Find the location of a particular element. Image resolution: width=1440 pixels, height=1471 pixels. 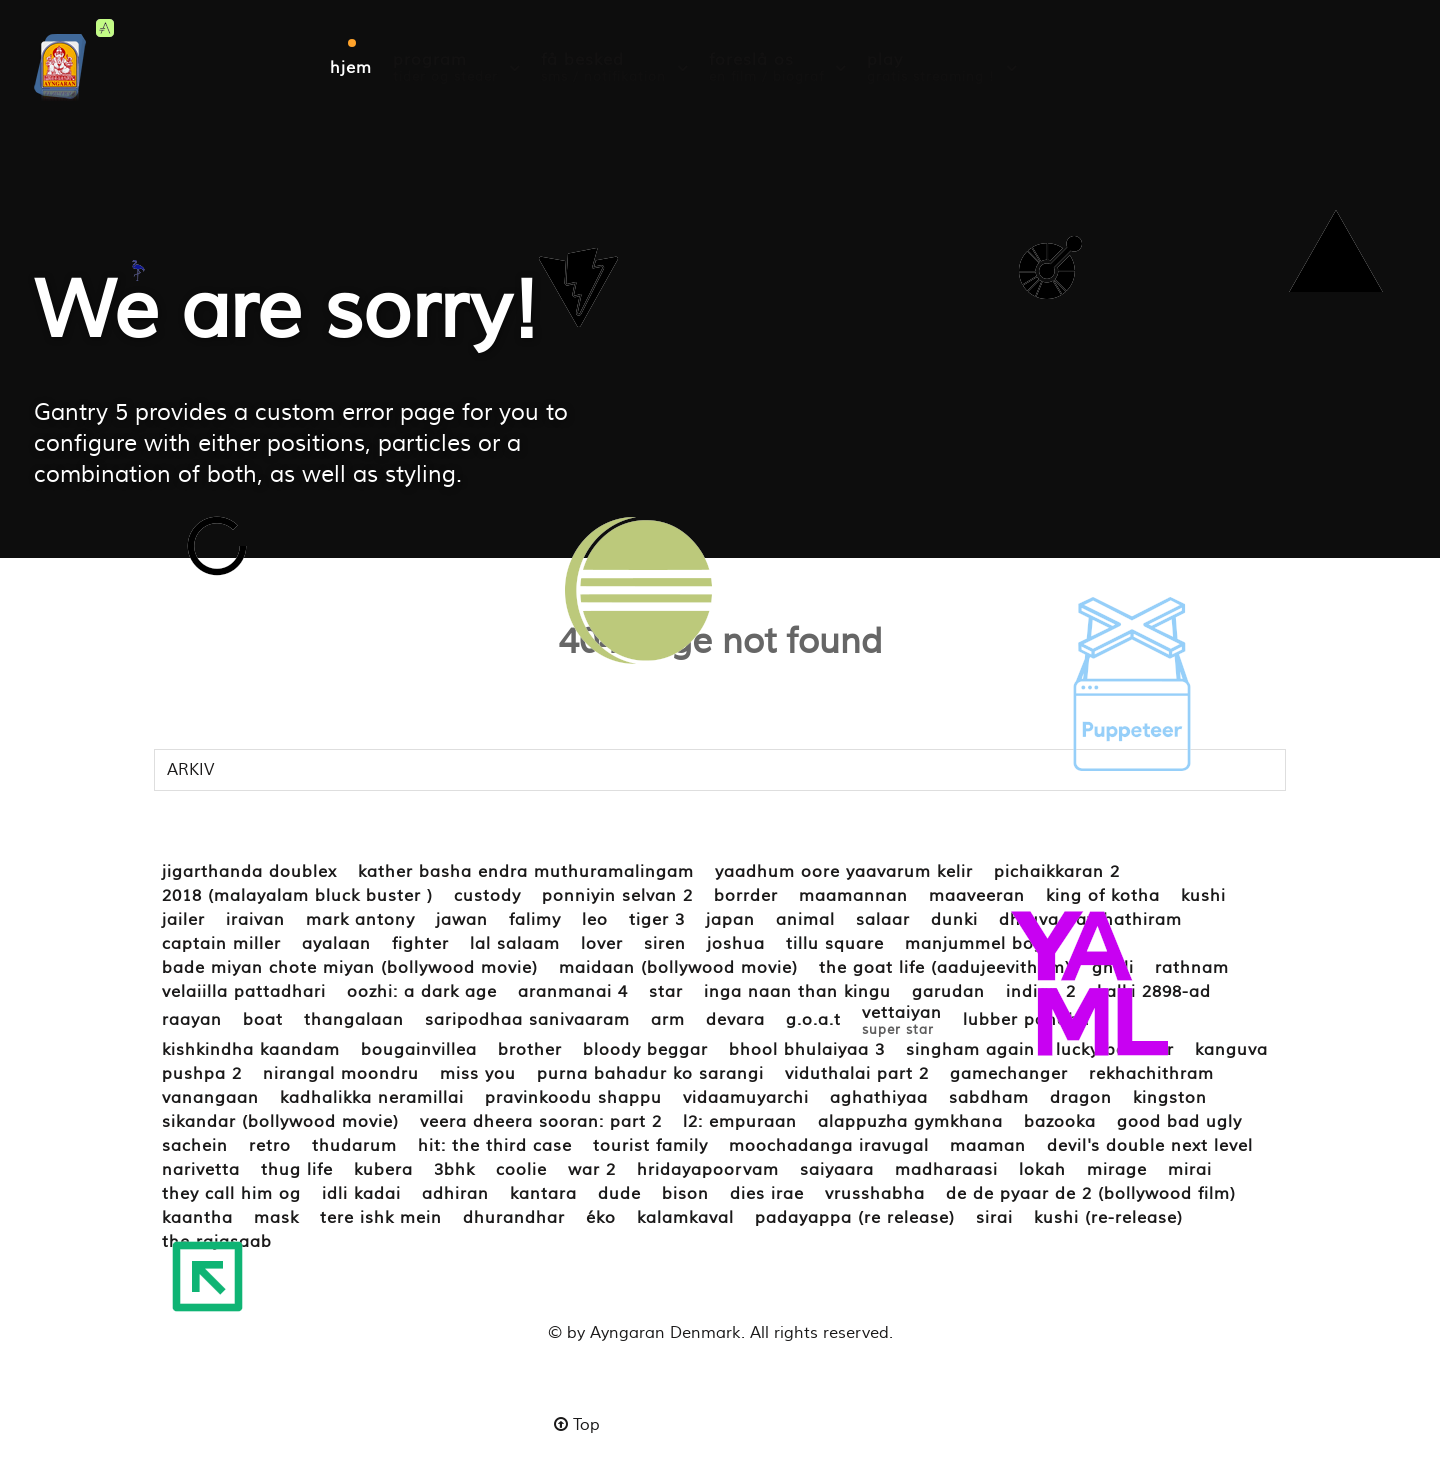

vite framework logo is located at coordinates (578, 287).